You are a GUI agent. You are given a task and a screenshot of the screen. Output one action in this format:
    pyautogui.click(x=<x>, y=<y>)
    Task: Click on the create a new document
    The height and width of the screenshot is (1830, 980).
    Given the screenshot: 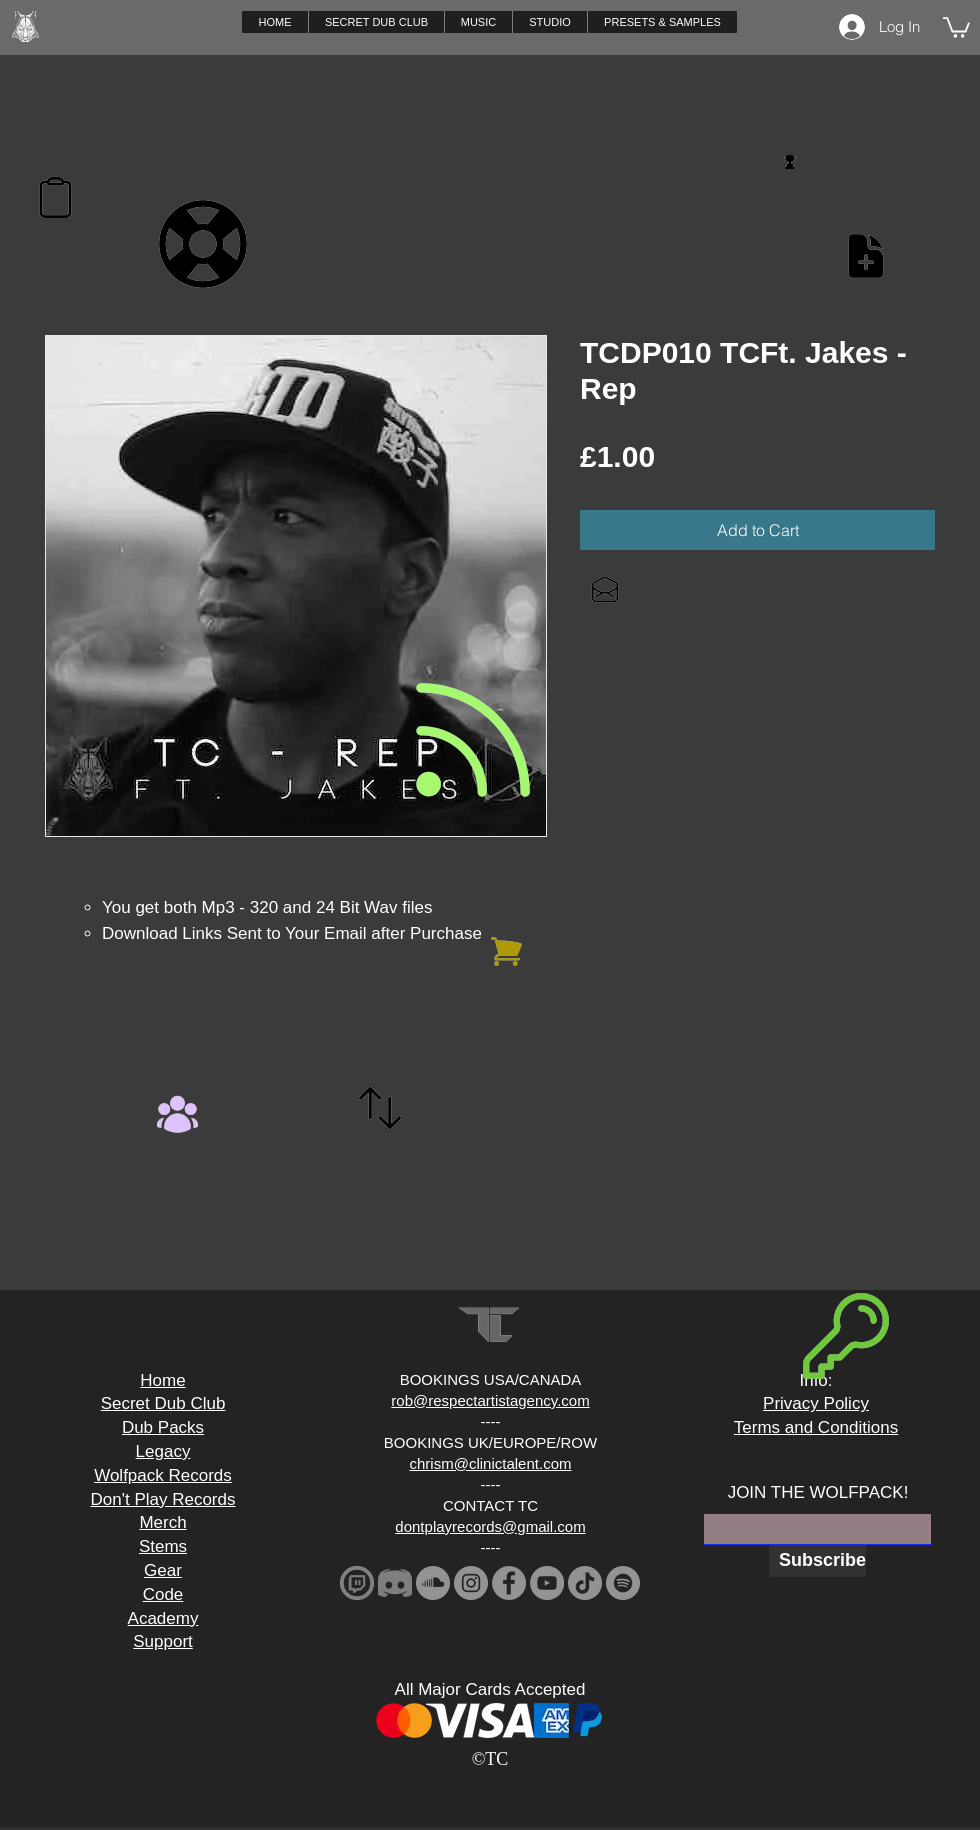 What is the action you would take?
    pyautogui.click(x=866, y=256)
    